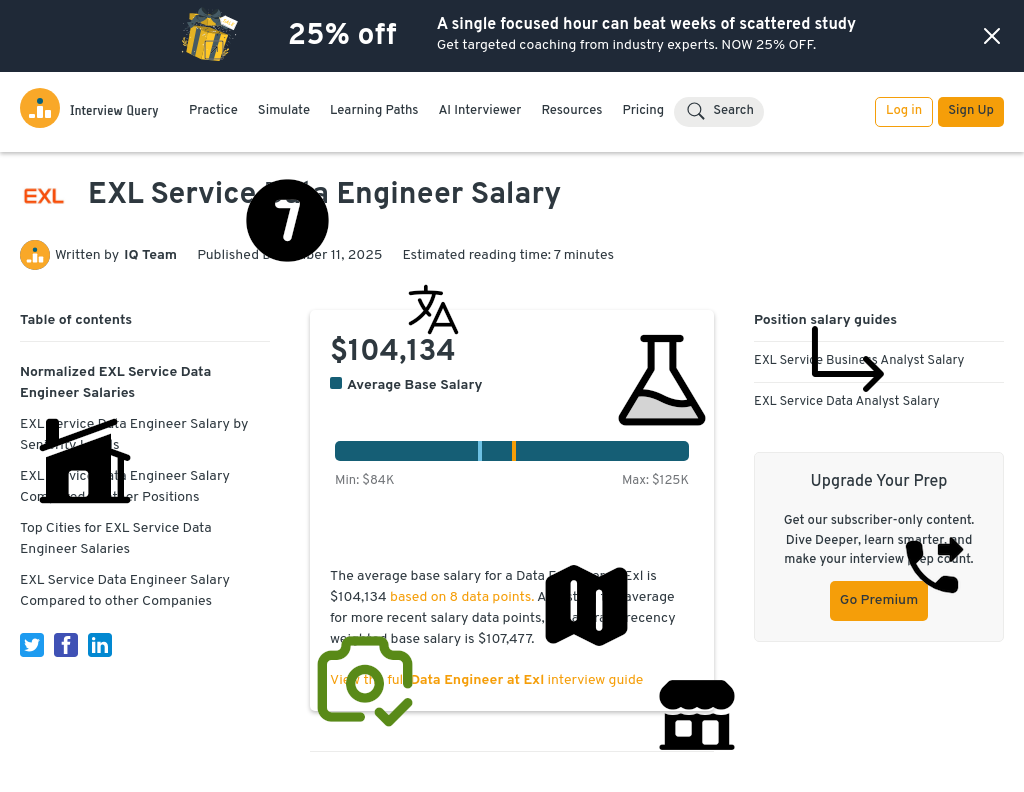 The height and width of the screenshot is (792, 1024). Describe the element at coordinates (365, 679) in the screenshot. I see `photo successfully uploaded or verified` at that location.